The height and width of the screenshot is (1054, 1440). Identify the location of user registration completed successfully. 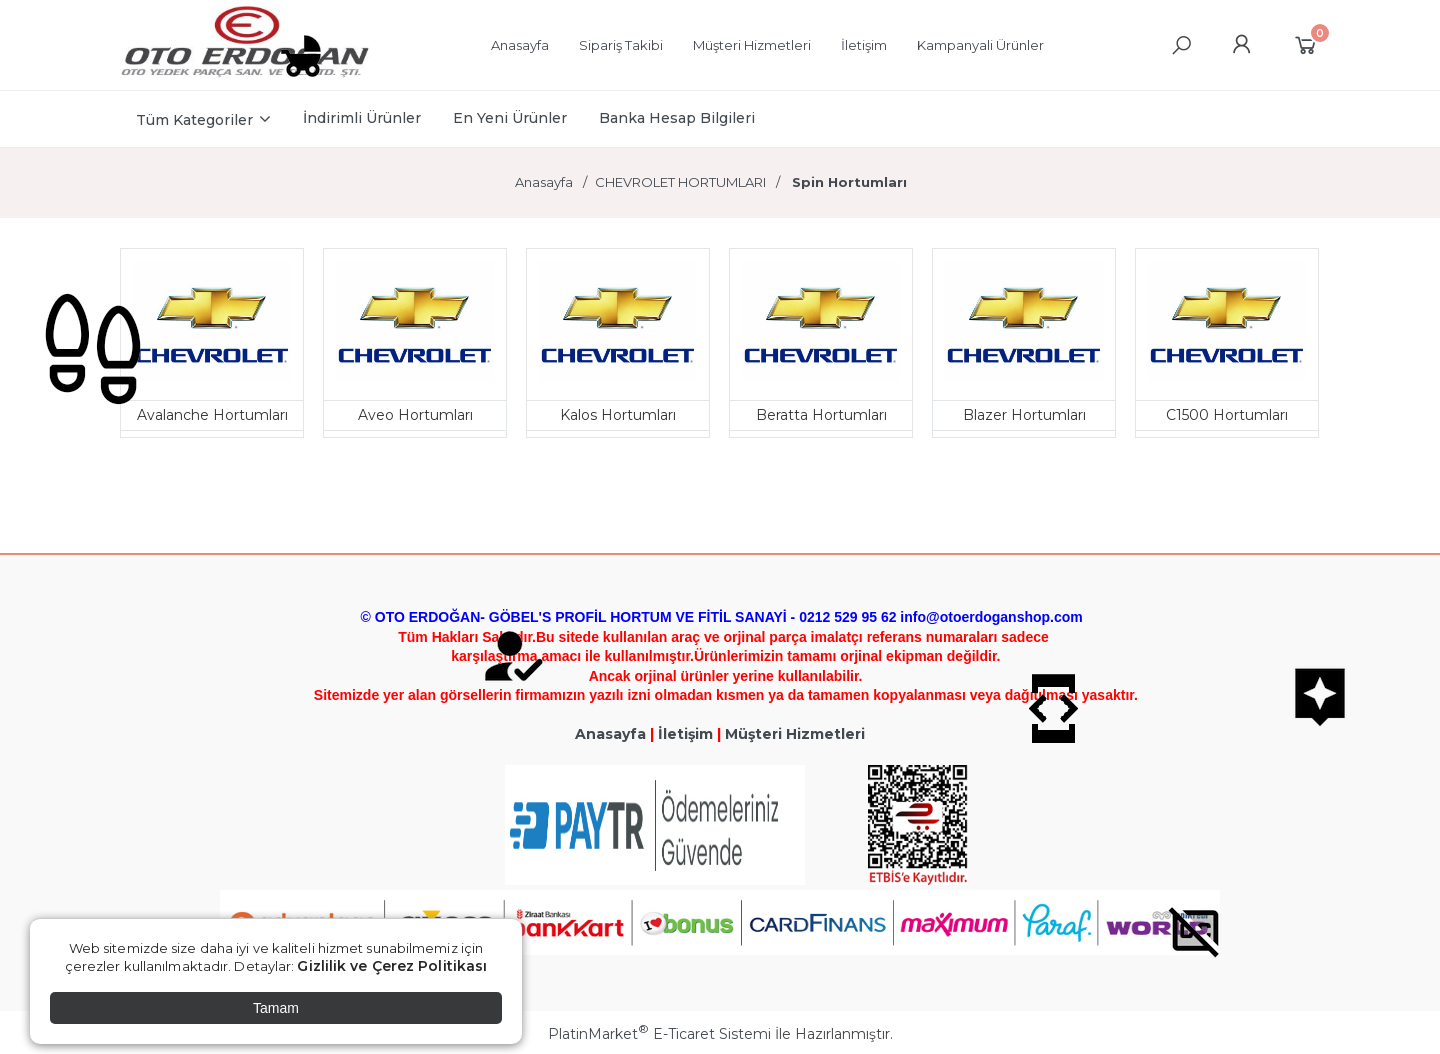
(513, 656).